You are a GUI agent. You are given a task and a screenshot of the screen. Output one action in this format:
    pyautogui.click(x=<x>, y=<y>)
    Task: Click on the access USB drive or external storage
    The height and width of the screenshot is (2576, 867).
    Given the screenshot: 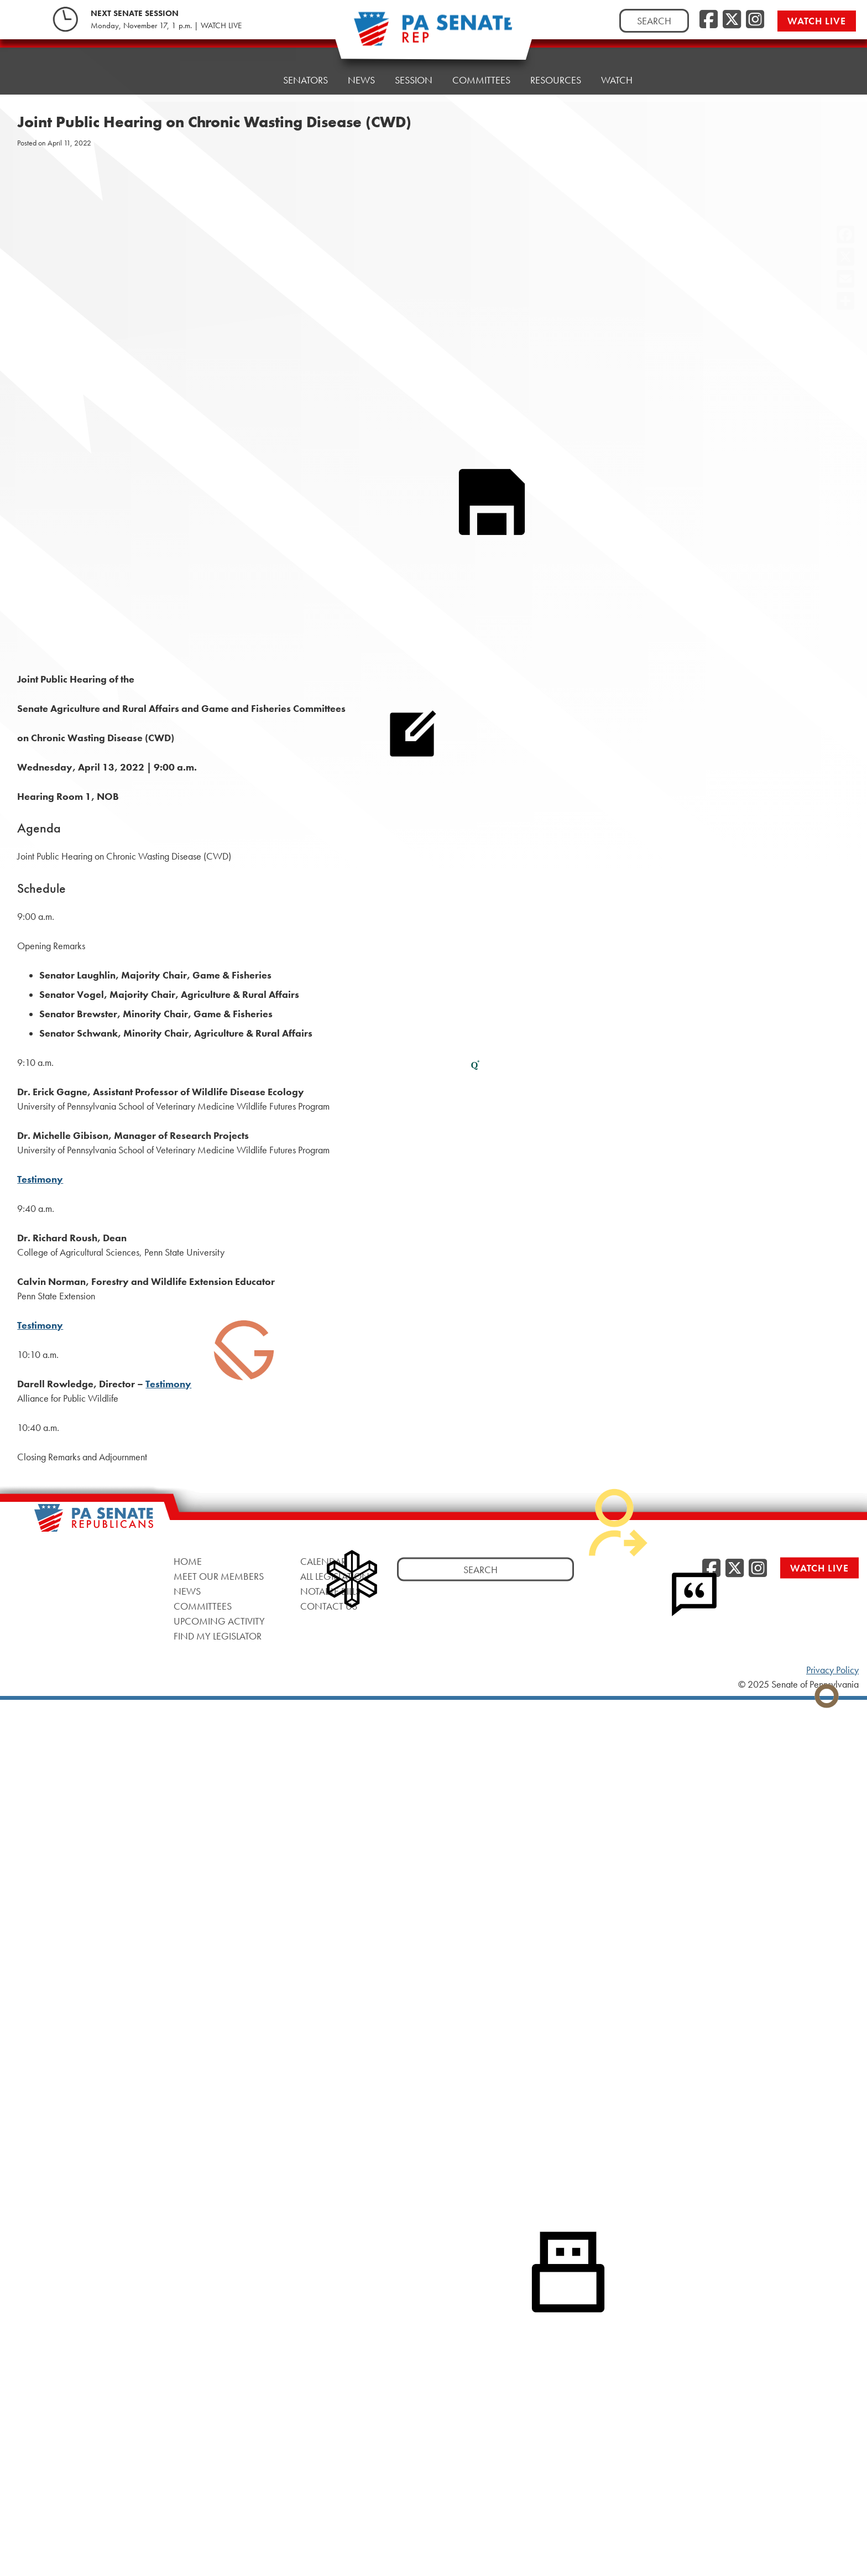 What is the action you would take?
    pyautogui.click(x=568, y=2272)
    